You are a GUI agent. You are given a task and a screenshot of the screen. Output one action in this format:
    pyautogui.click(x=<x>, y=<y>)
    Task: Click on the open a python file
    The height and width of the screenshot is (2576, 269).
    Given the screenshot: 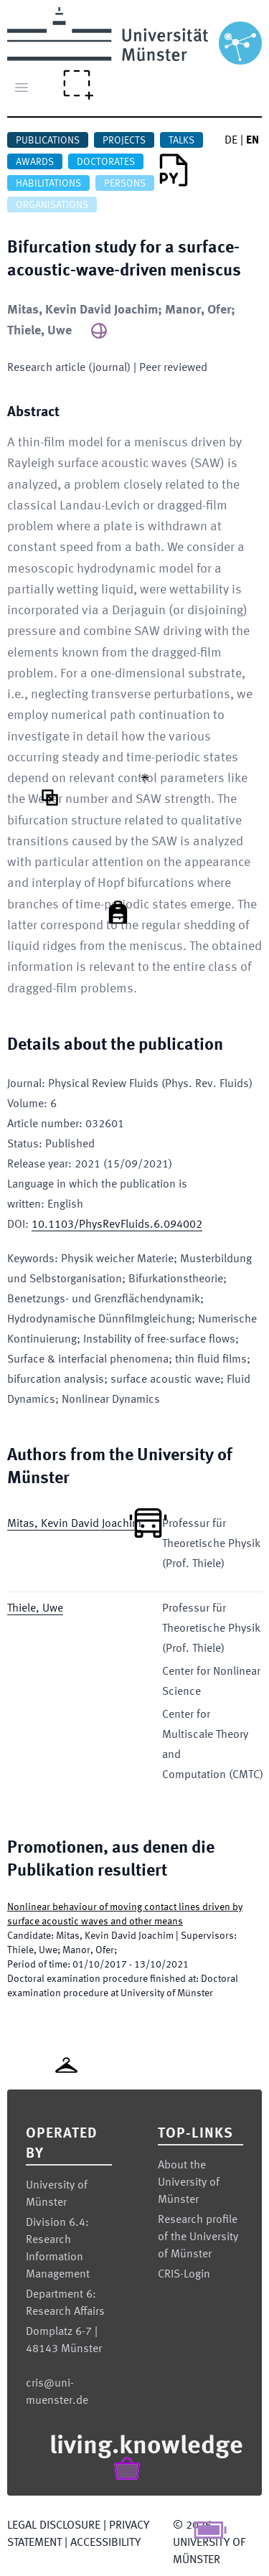 What is the action you would take?
    pyautogui.click(x=174, y=170)
    